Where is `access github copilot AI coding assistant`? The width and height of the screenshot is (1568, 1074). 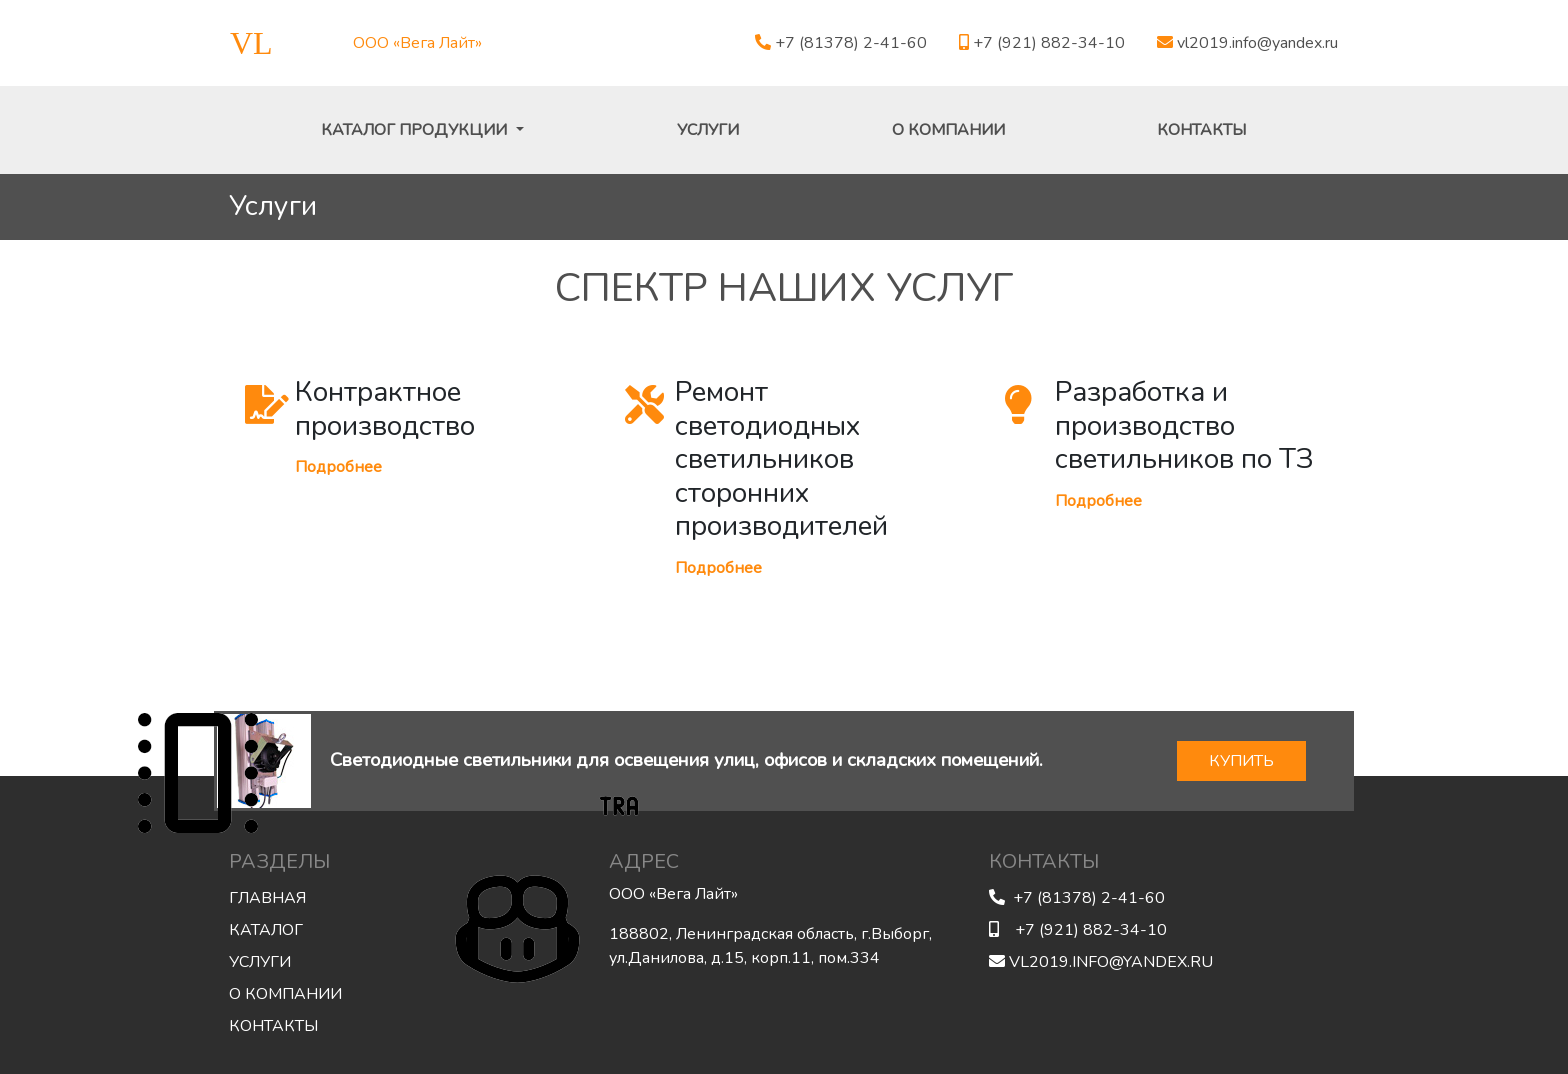 access github copilot AI coding assistant is located at coordinates (517, 926).